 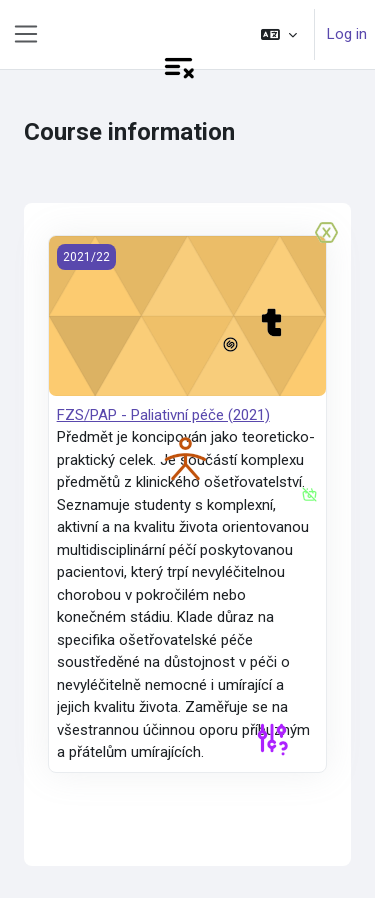 I want to click on access settings help or FAQ, so click(x=272, y=738).